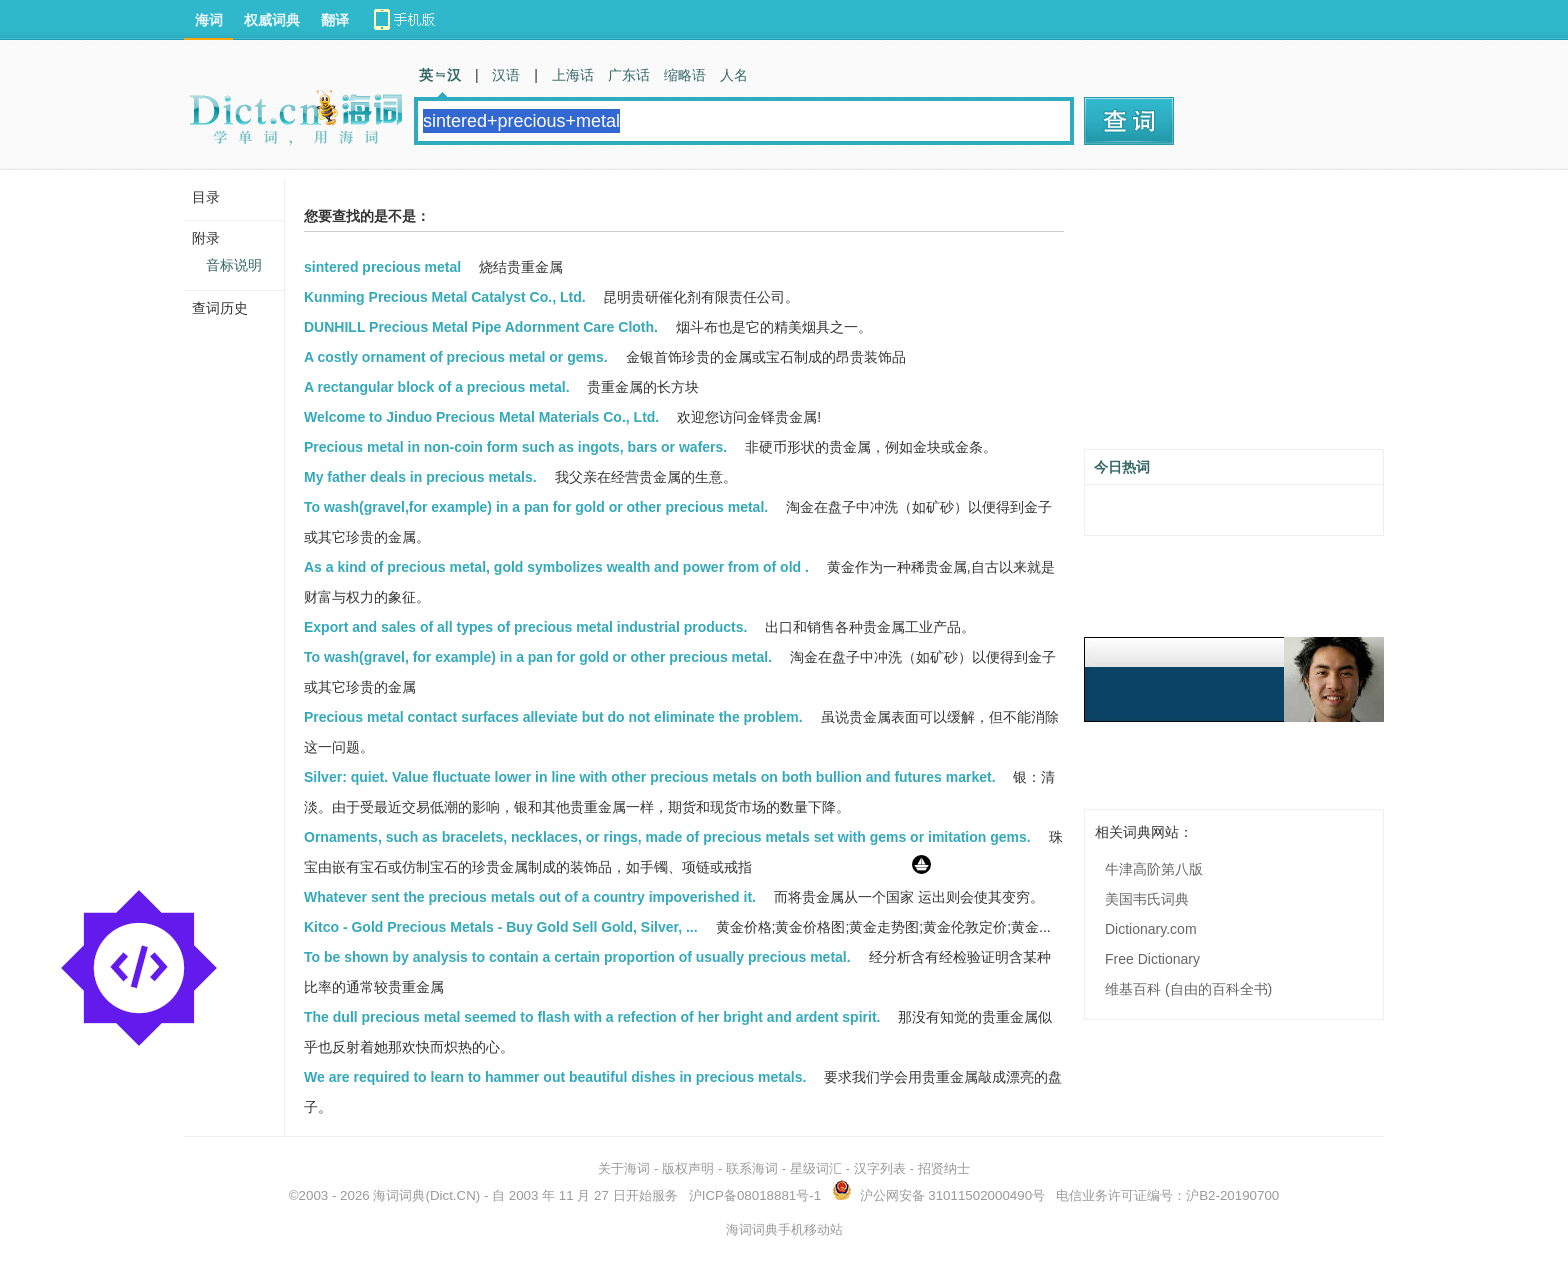 The width and height of the screenshot is (1568, 1261). Describe the element at coordinates (921, 864) in the screenshot. I see `navigate to MentorCruise platform` at that location.